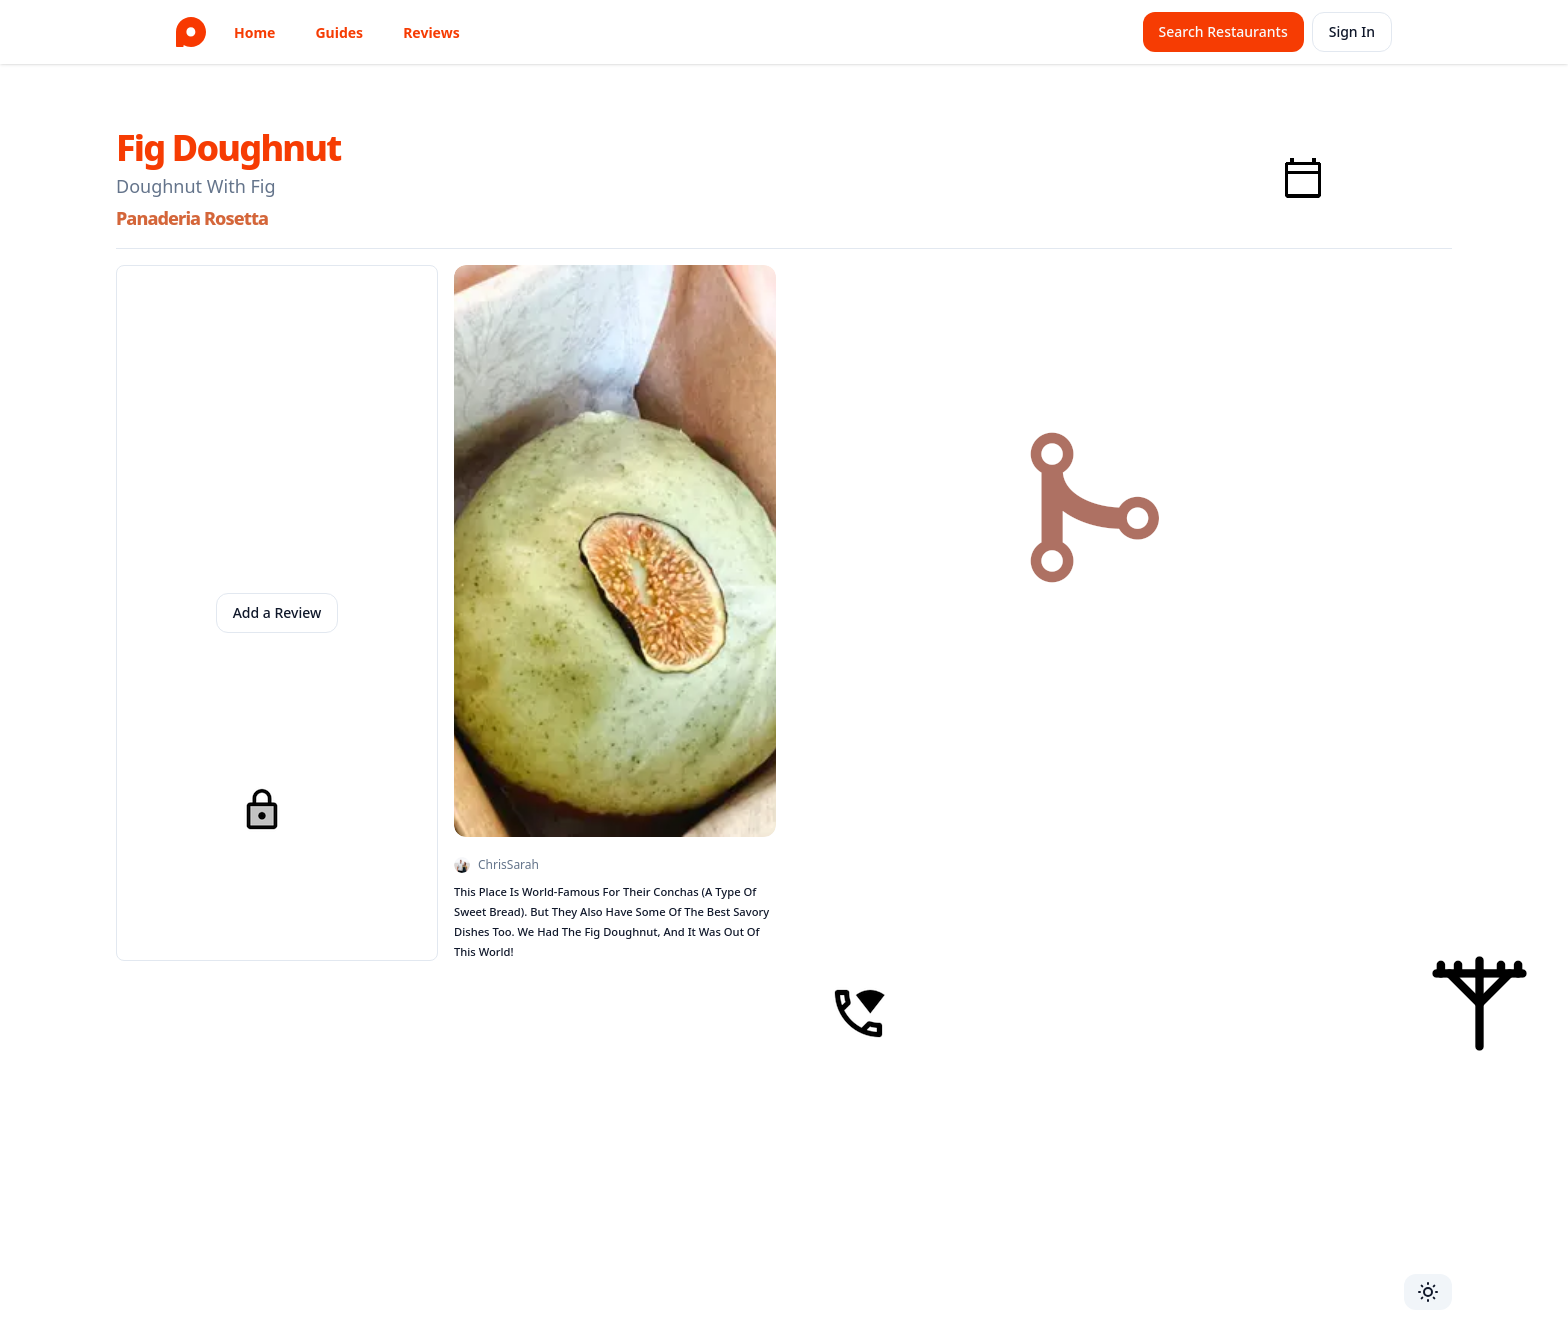 The width and height of the screenshot is (1568, 1342). What do you see at coordinates (1479, 1003) in the screenshot?
I see `indicates electrical or power utilities` at bounding box center [1479, 1003].